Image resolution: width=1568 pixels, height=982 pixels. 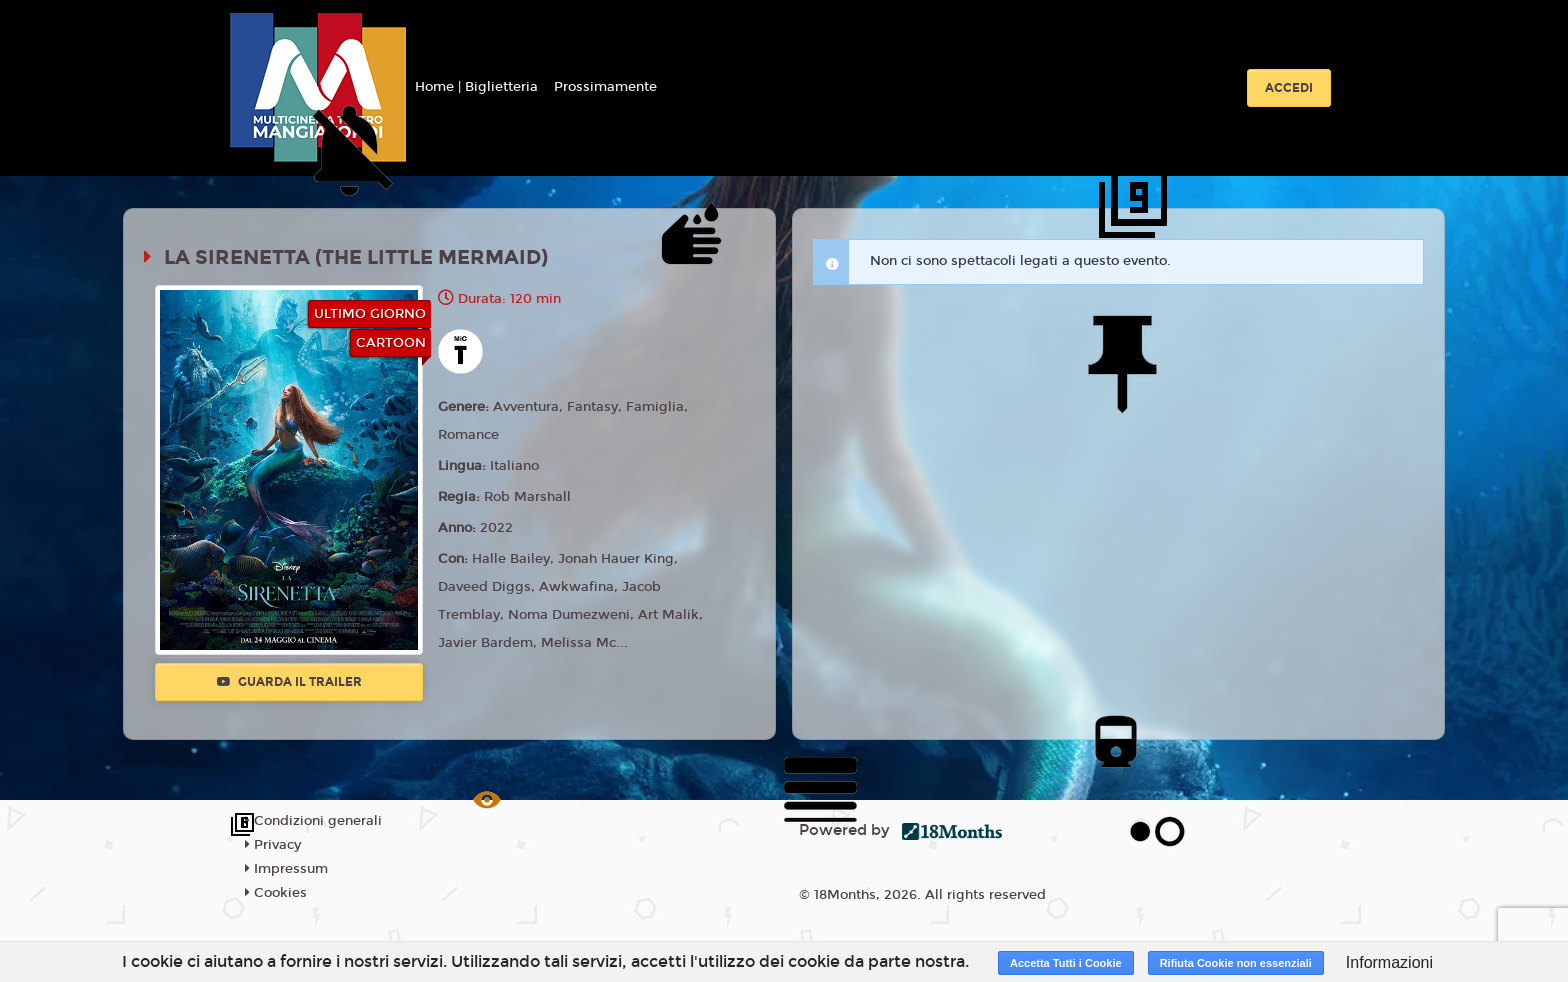 I want to click on mute notifications, so click(x=349, y=149).